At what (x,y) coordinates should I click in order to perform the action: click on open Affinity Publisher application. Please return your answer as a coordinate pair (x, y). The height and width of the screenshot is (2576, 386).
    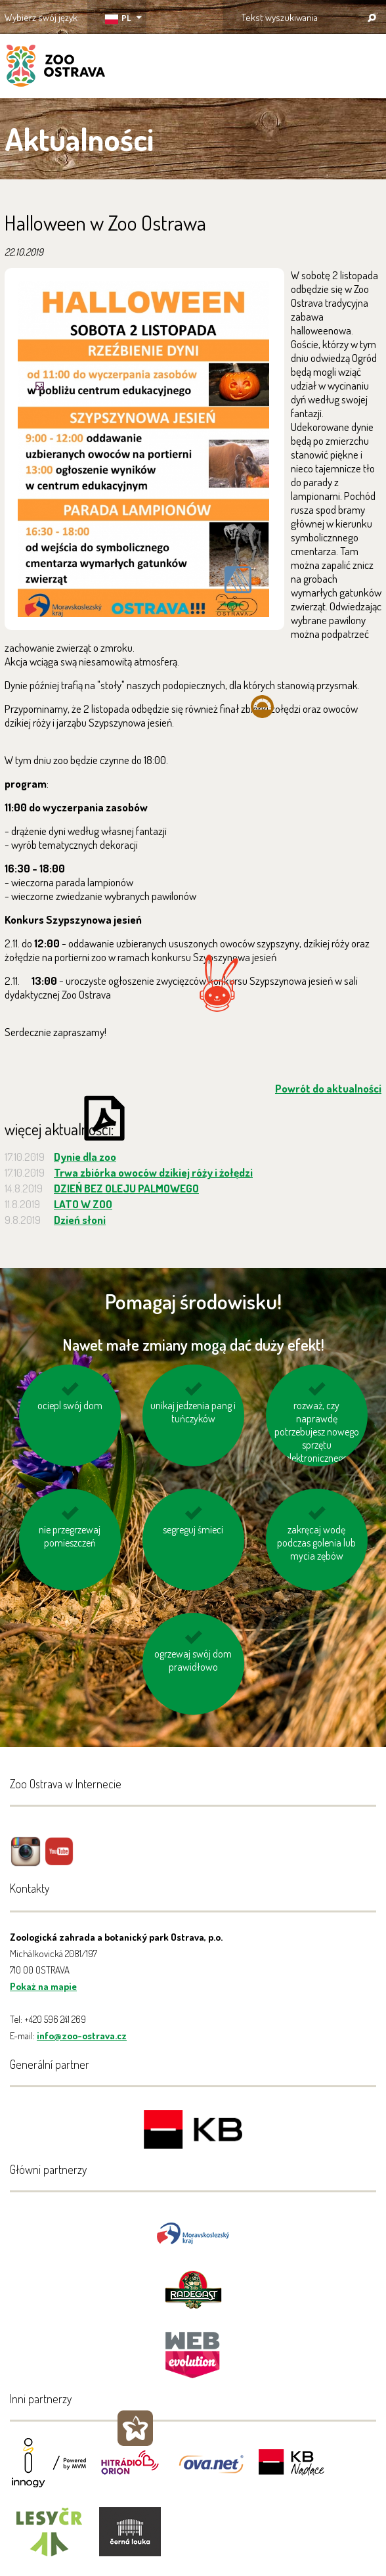
    Looking at the image, I should click on (238, 579).